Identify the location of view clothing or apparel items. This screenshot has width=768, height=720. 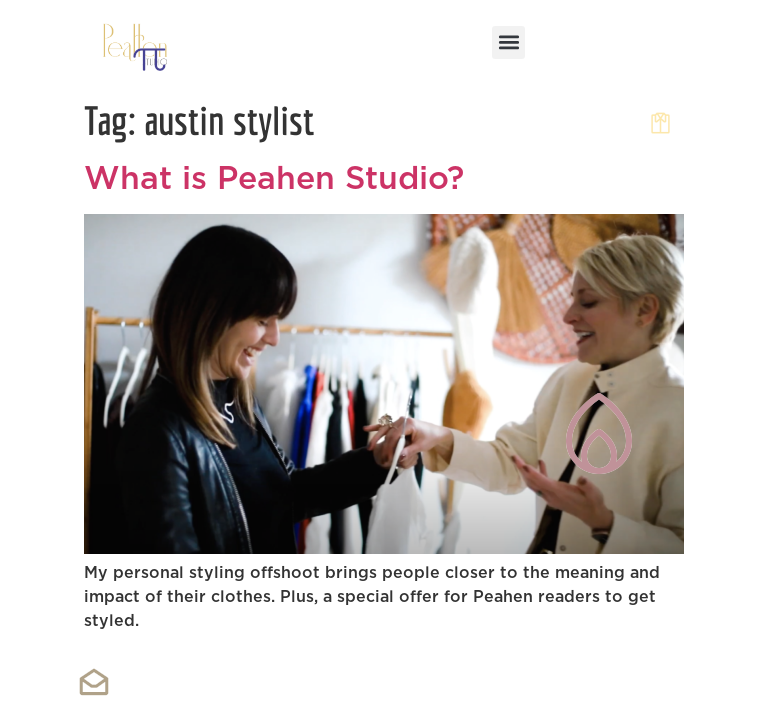
(660, 123).